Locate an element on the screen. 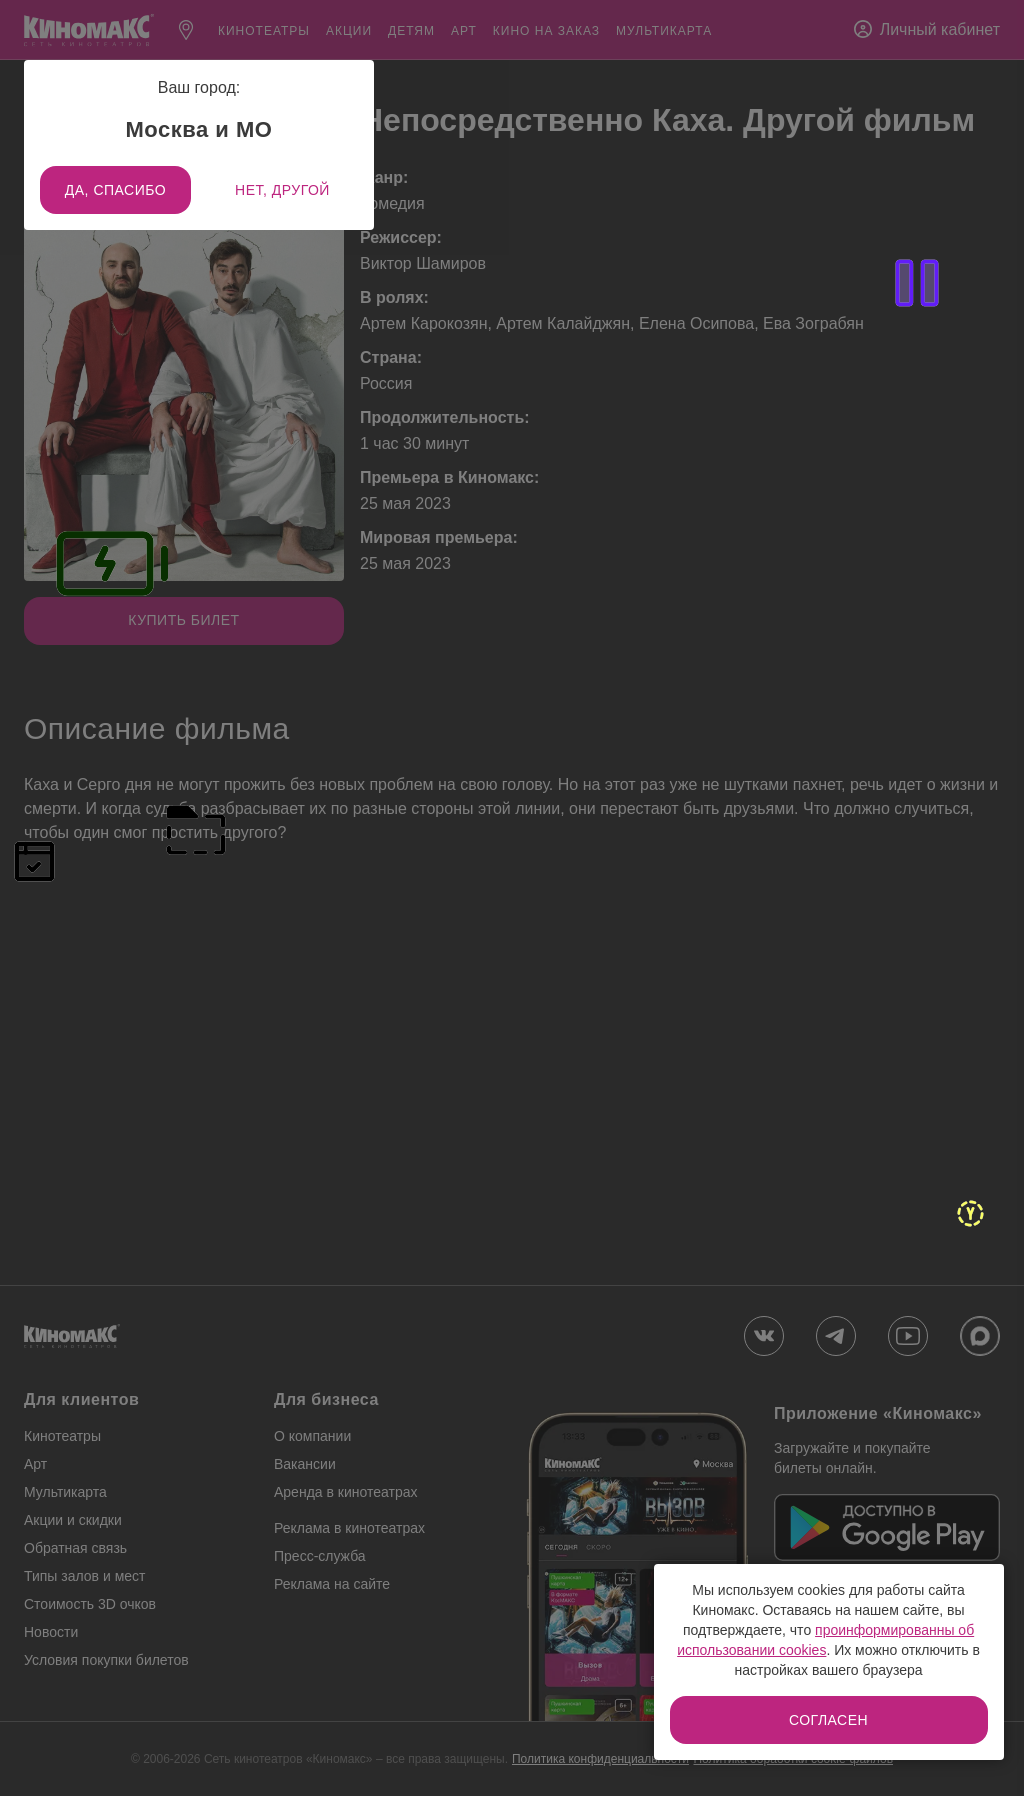 The width and height of the screenshot is (1024, 1796). indicates device is currently charging is located at coordinates (110, 563).